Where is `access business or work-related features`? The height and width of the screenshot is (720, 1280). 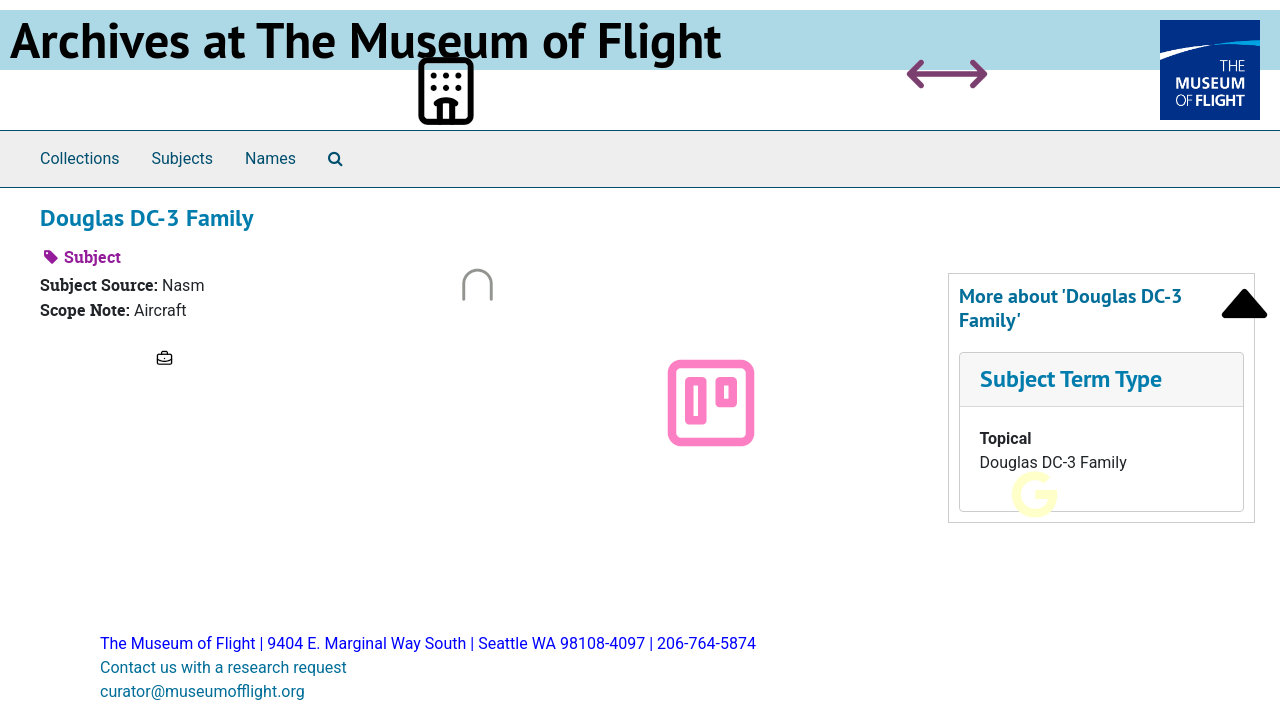 access business or work-related features is located at coordinates (164, 358).